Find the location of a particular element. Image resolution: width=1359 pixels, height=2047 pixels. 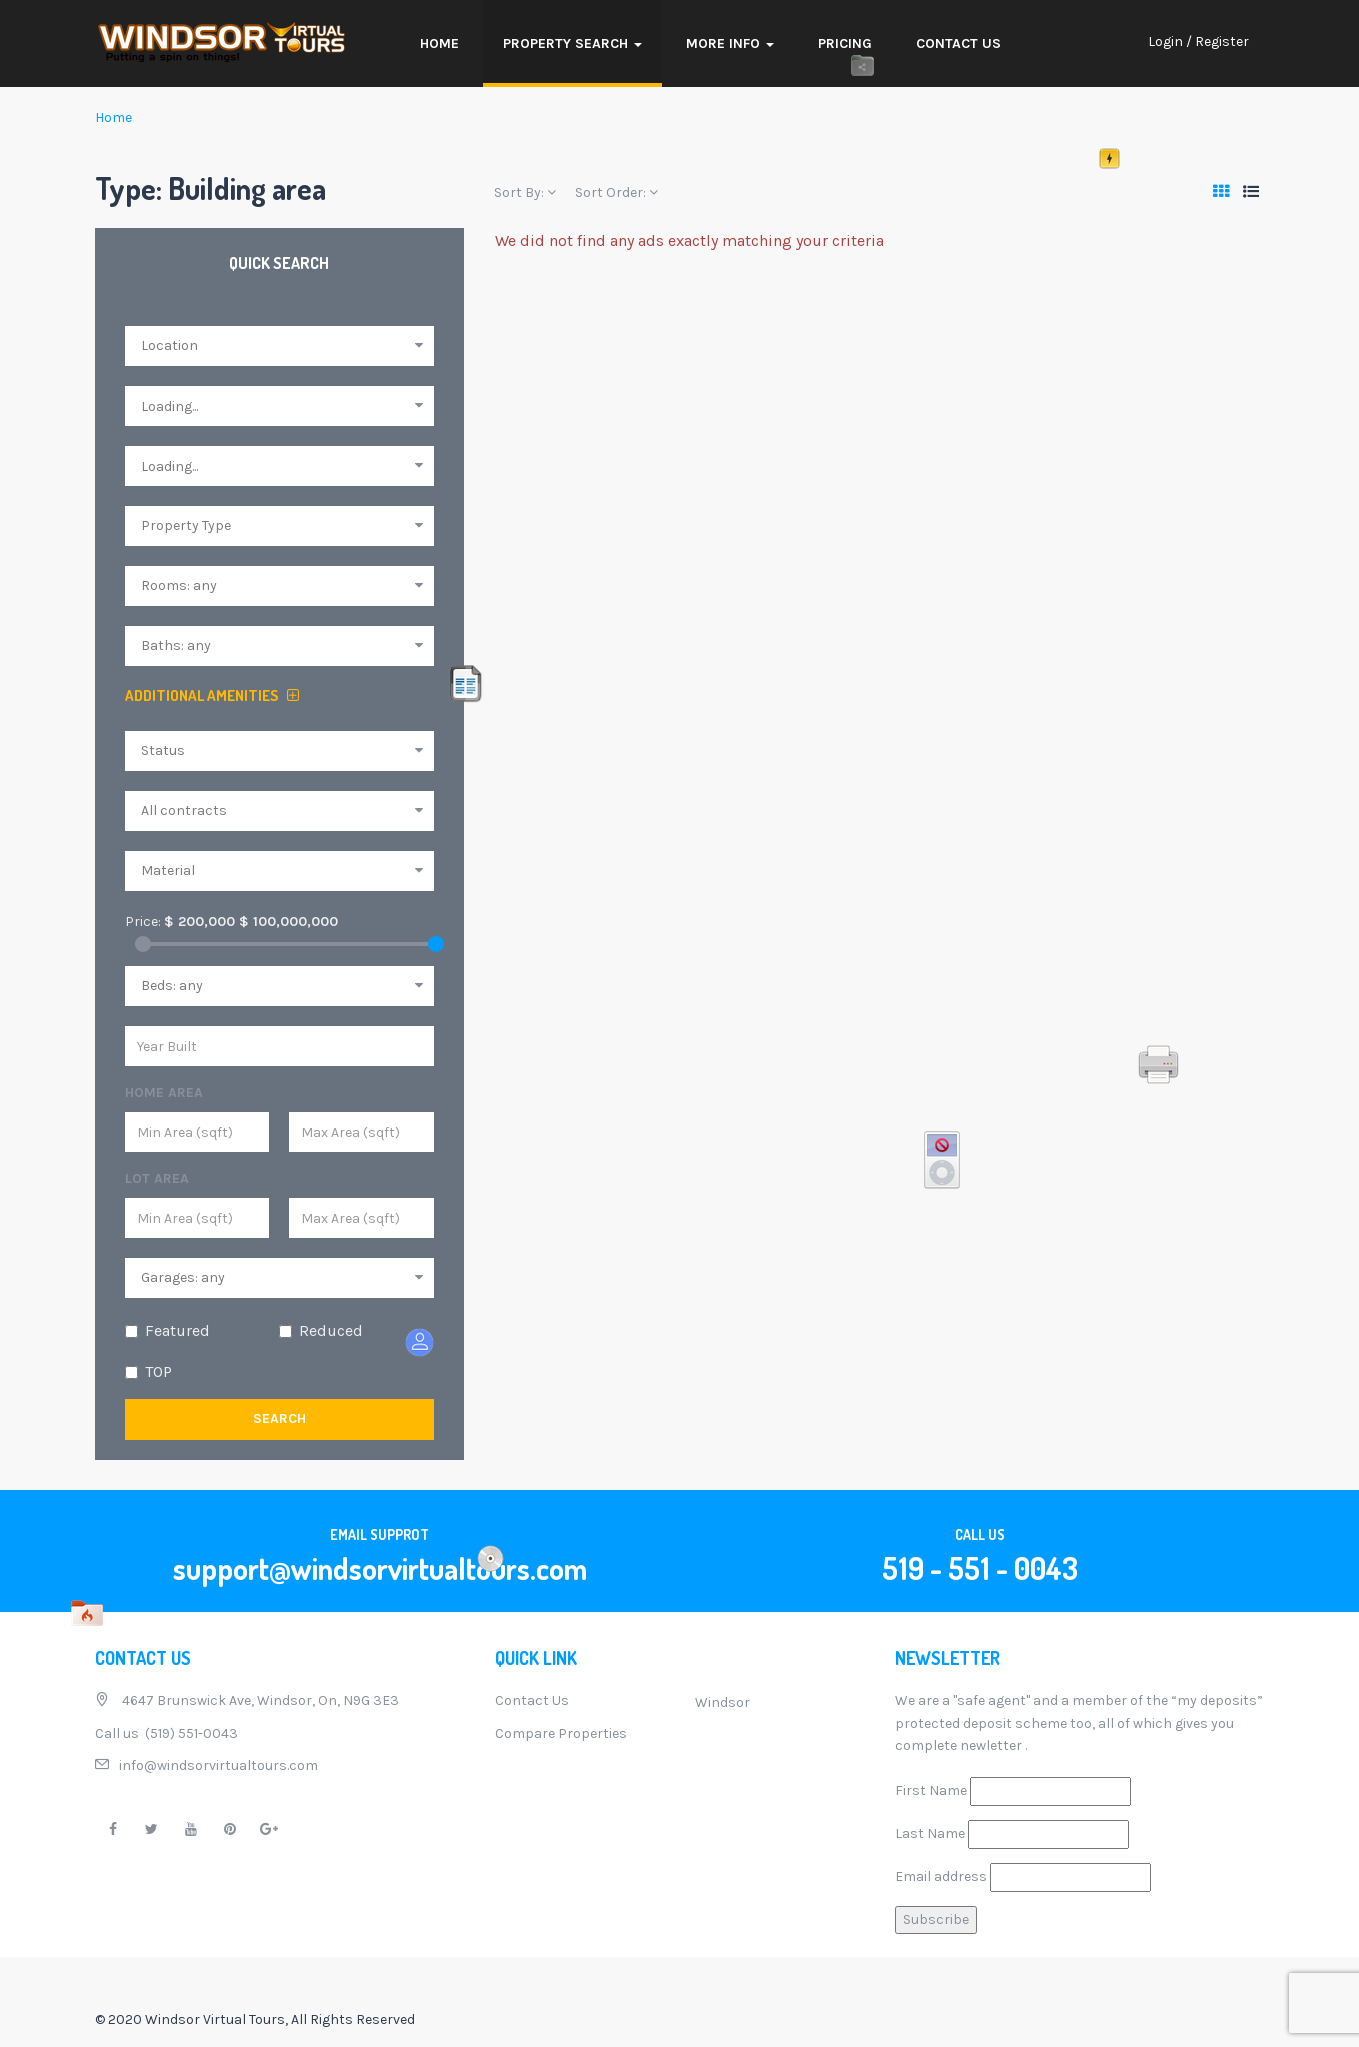

print the current document is located at coordinates (1158, 1064).